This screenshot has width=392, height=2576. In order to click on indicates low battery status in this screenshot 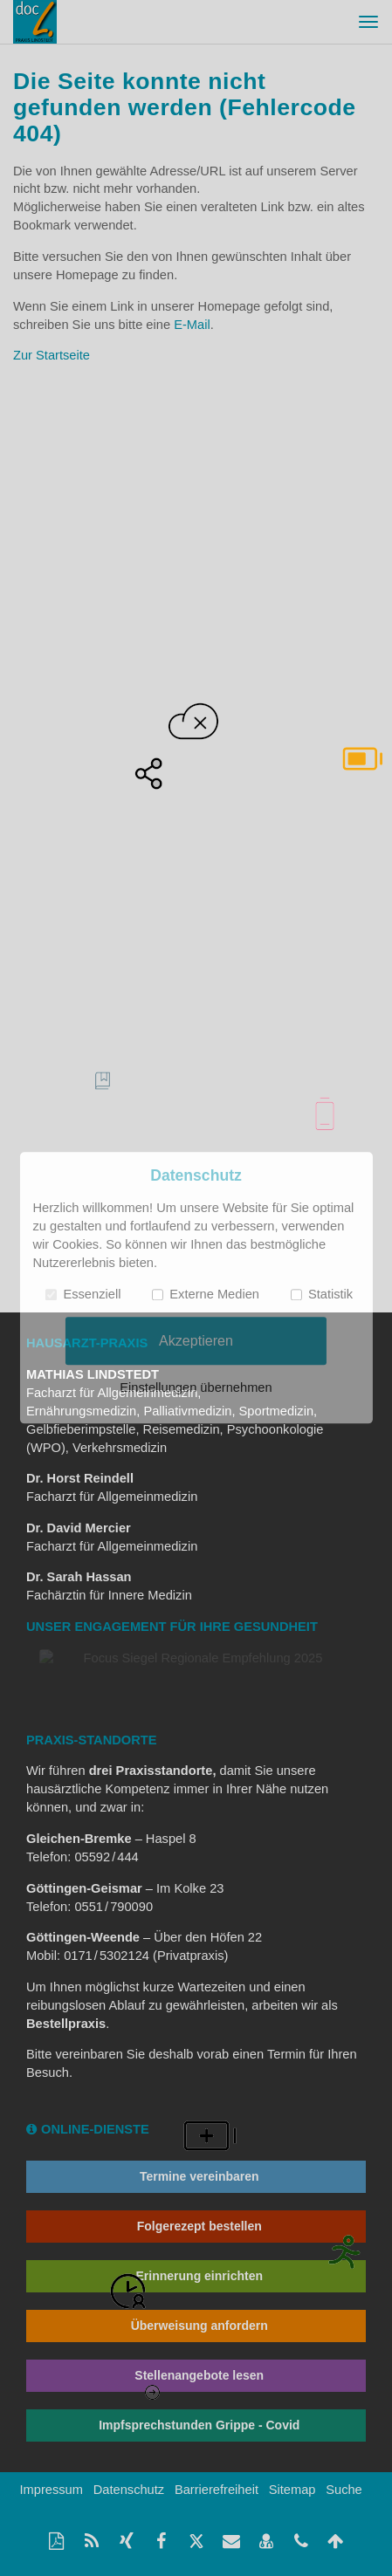, I will do `click(325, 1114)`.